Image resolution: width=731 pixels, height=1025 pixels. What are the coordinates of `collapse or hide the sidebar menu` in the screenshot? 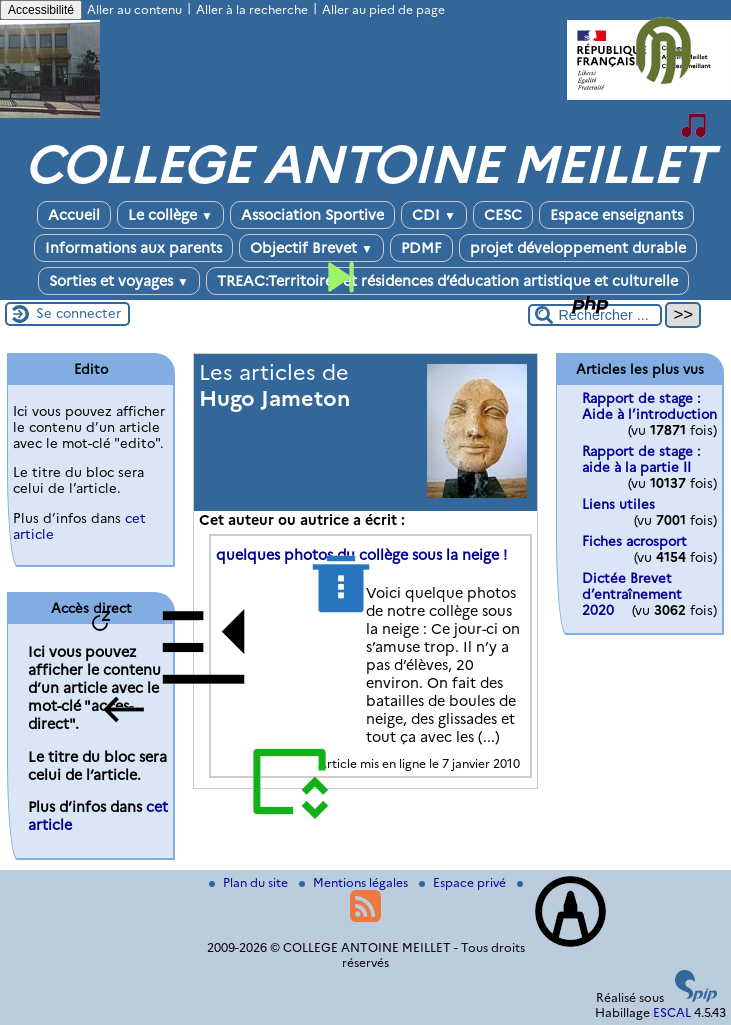 It's located at (203, 647).